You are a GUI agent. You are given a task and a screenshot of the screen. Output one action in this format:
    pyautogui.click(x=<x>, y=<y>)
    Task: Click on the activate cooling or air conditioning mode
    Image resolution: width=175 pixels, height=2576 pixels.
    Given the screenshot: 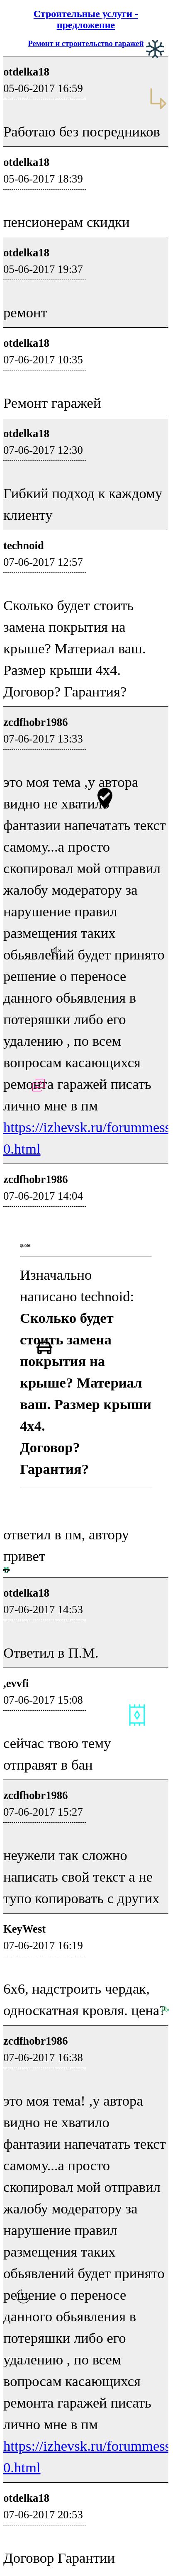 What is the action you would take?
    pyautogui.click(x=155, y=49)
    